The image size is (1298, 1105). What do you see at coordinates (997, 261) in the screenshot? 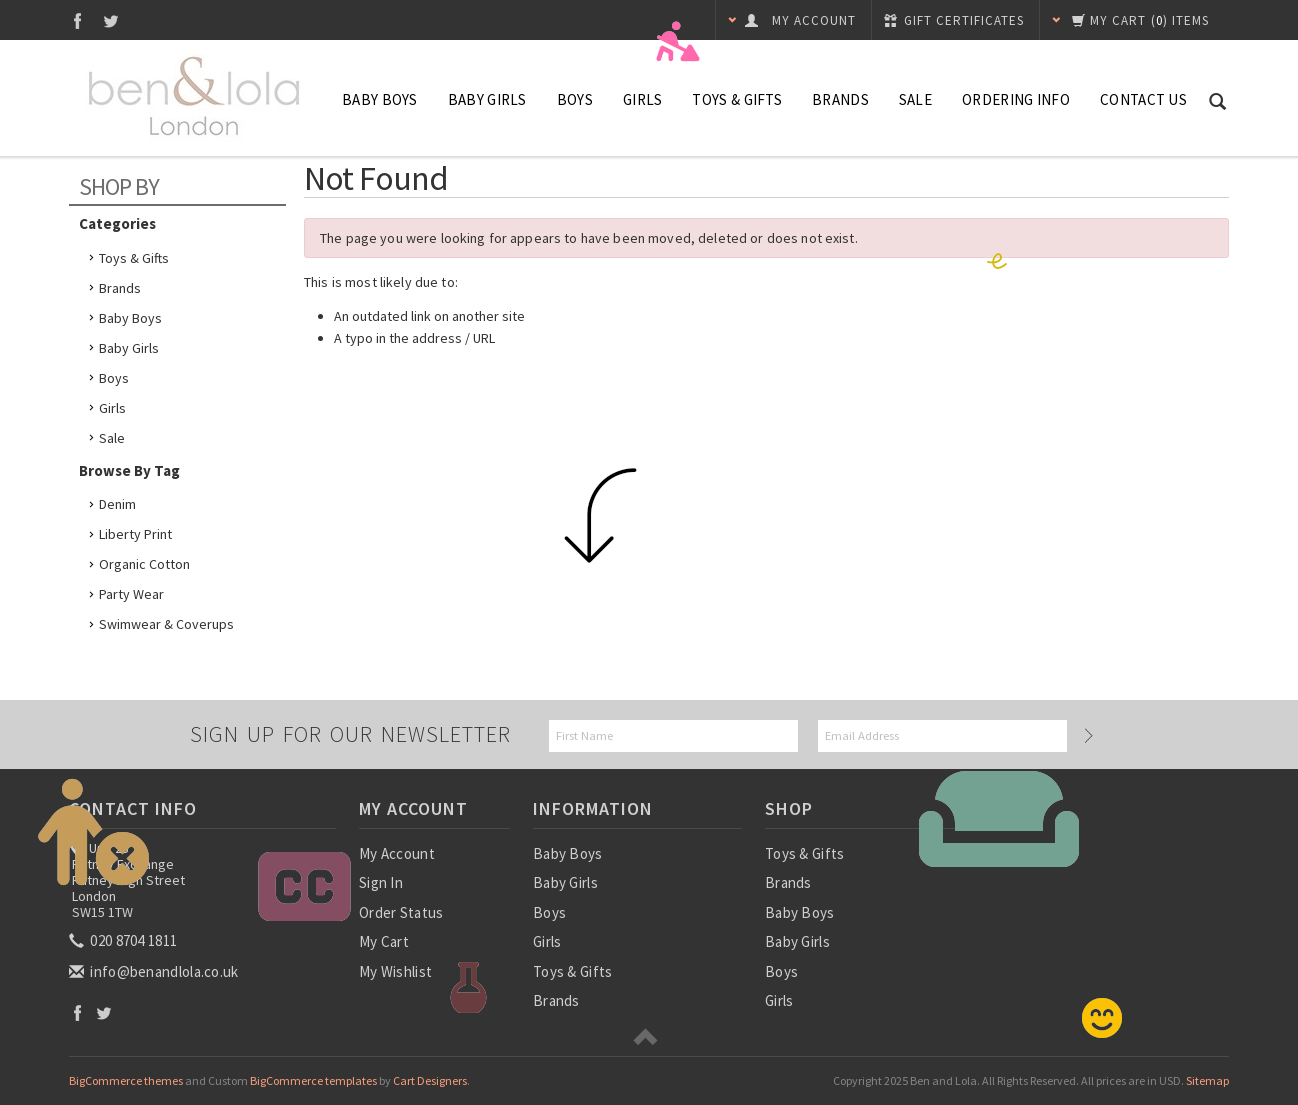
I see `ember.js framework logo` at bounding box center [997, 261].